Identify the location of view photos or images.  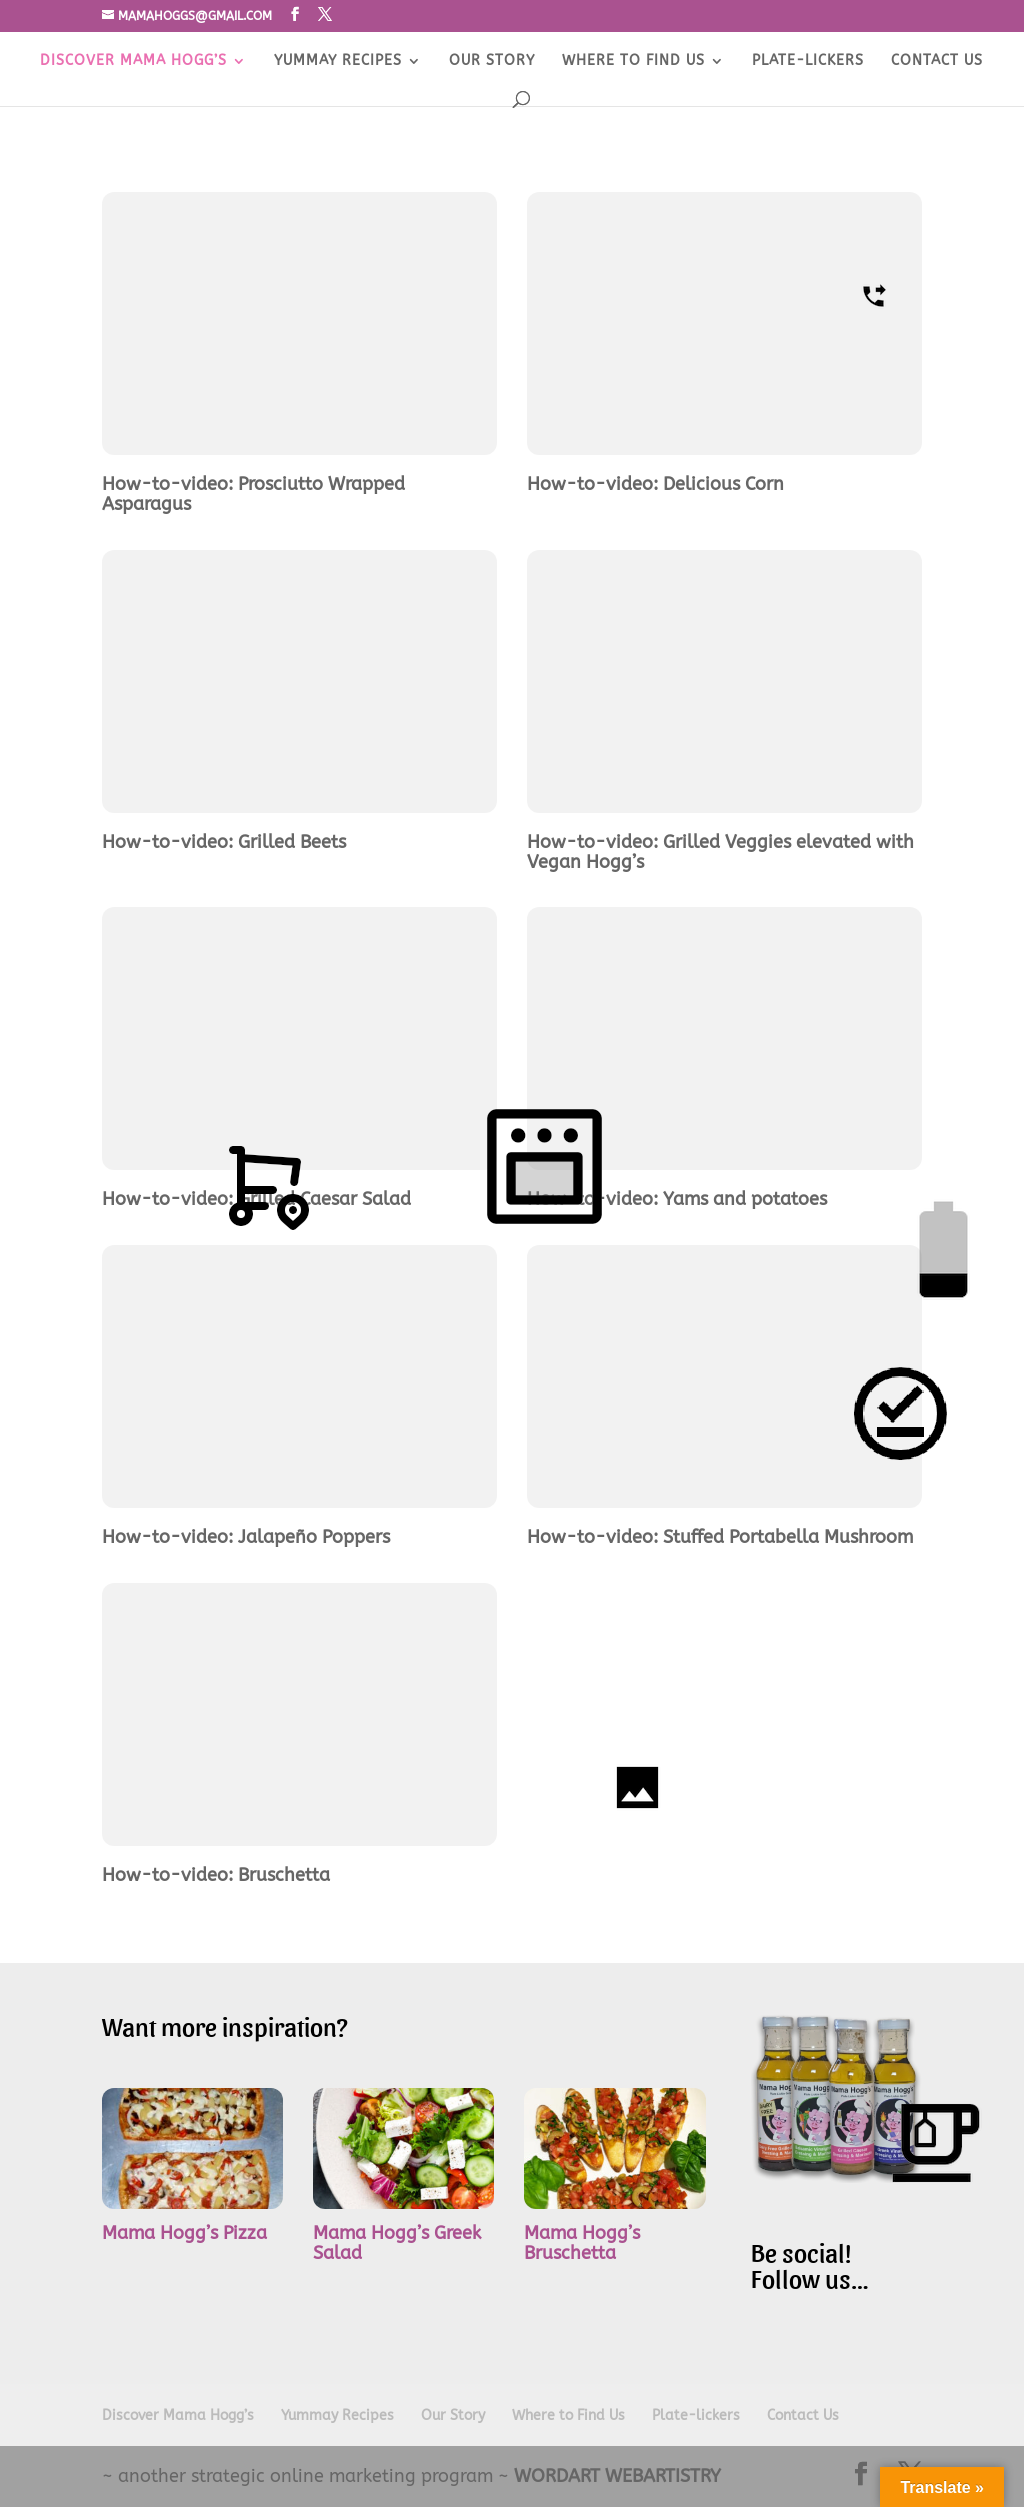
(637, 1787).